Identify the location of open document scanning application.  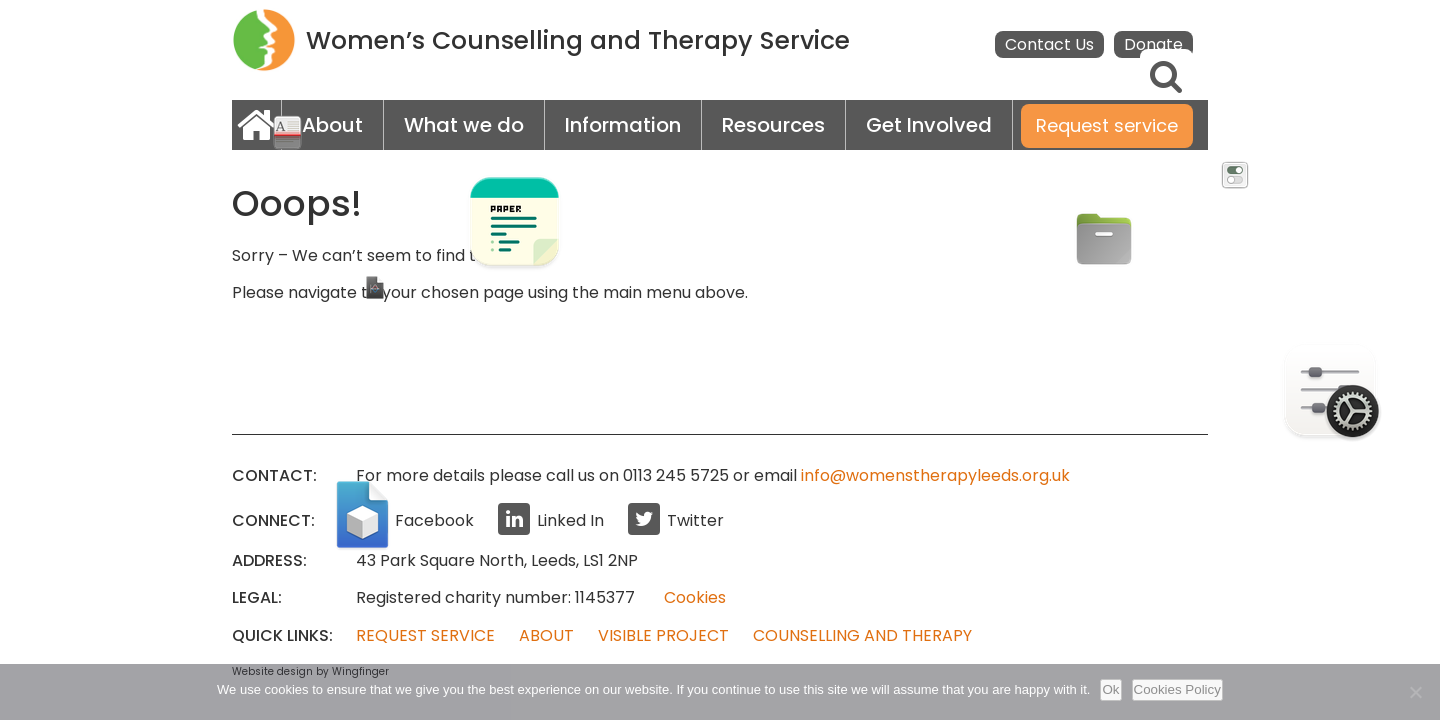
(287, 132).